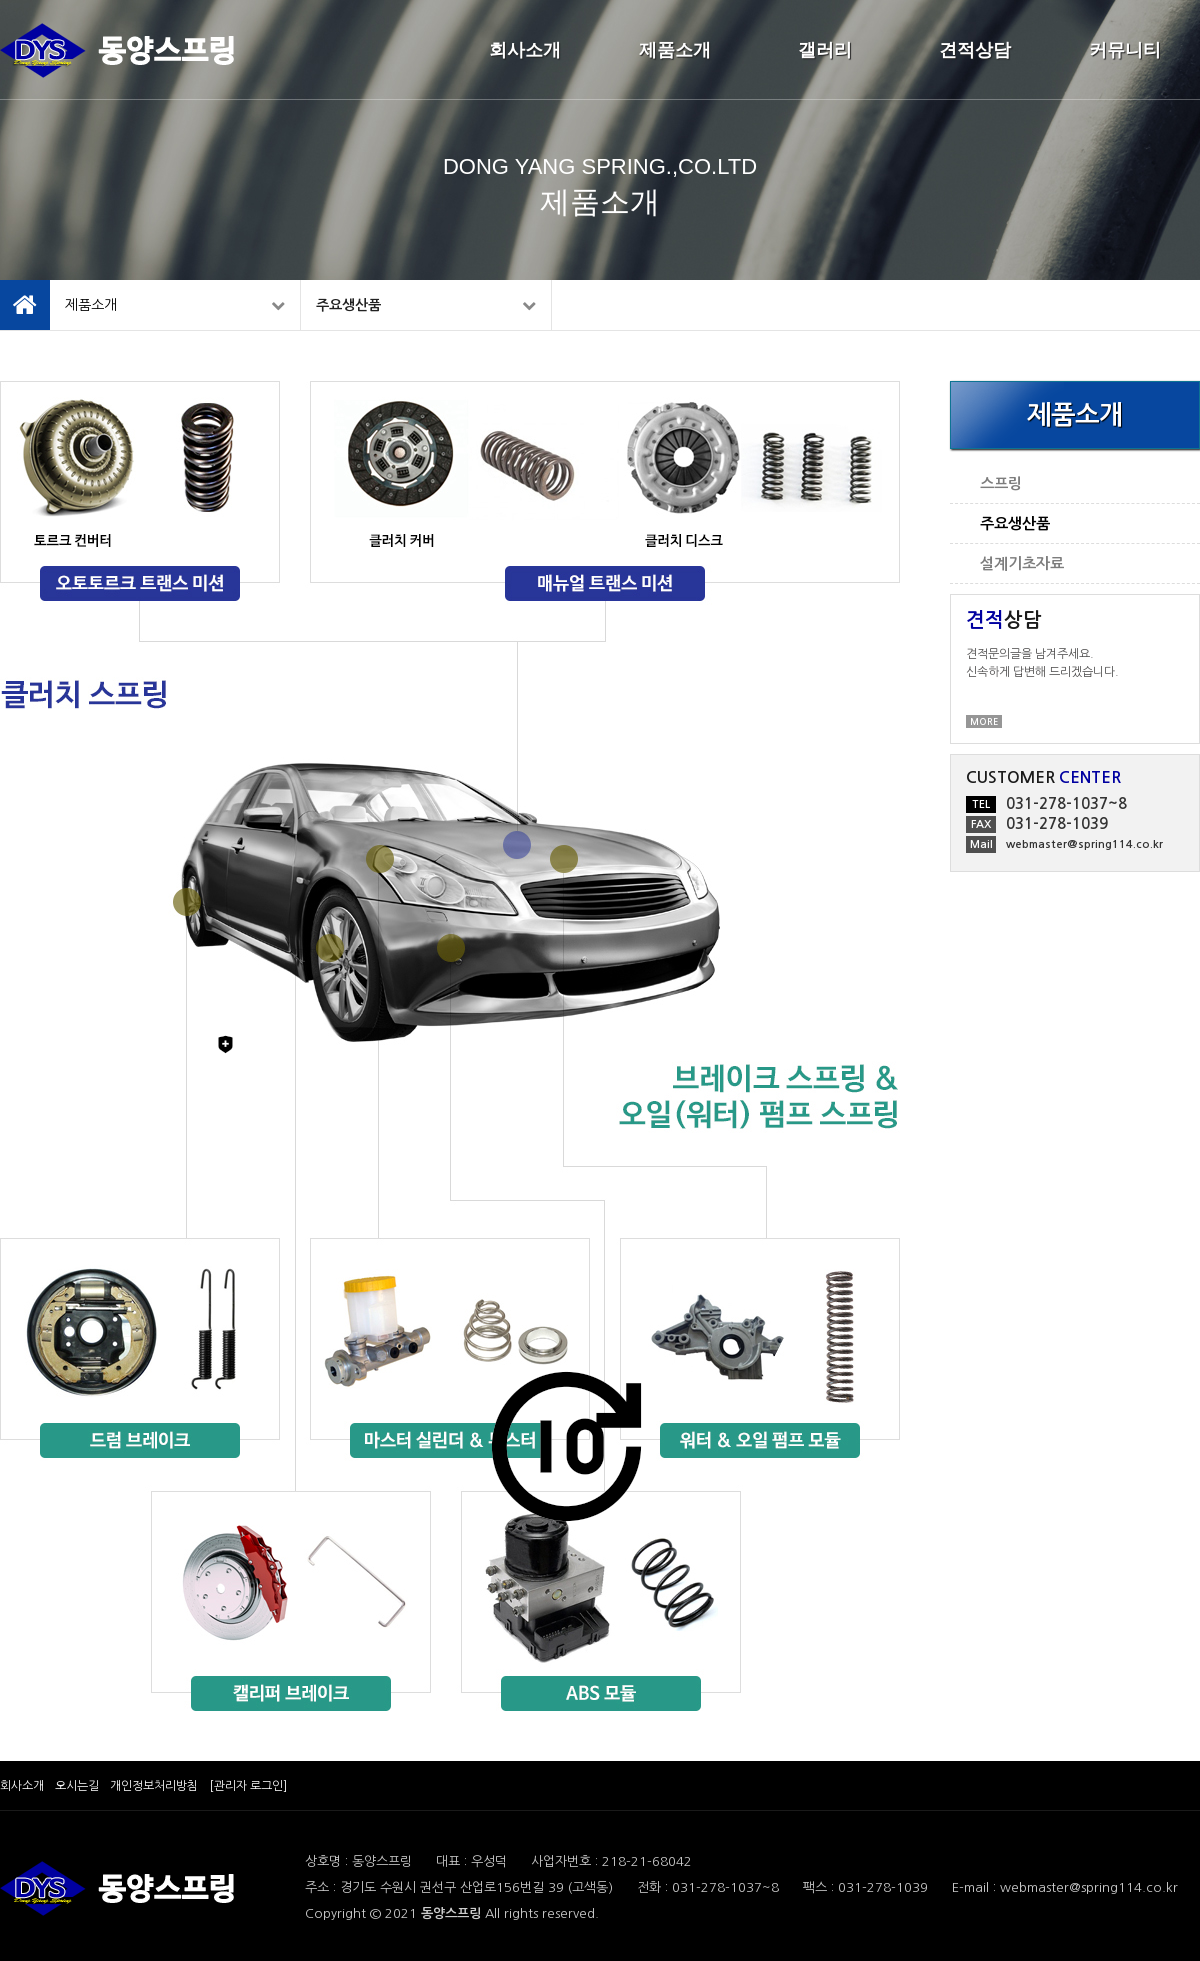 The width and height of the screenshot is (1200, 1961). I want to click on skip forward 10 seconds, so click(566, 1446).